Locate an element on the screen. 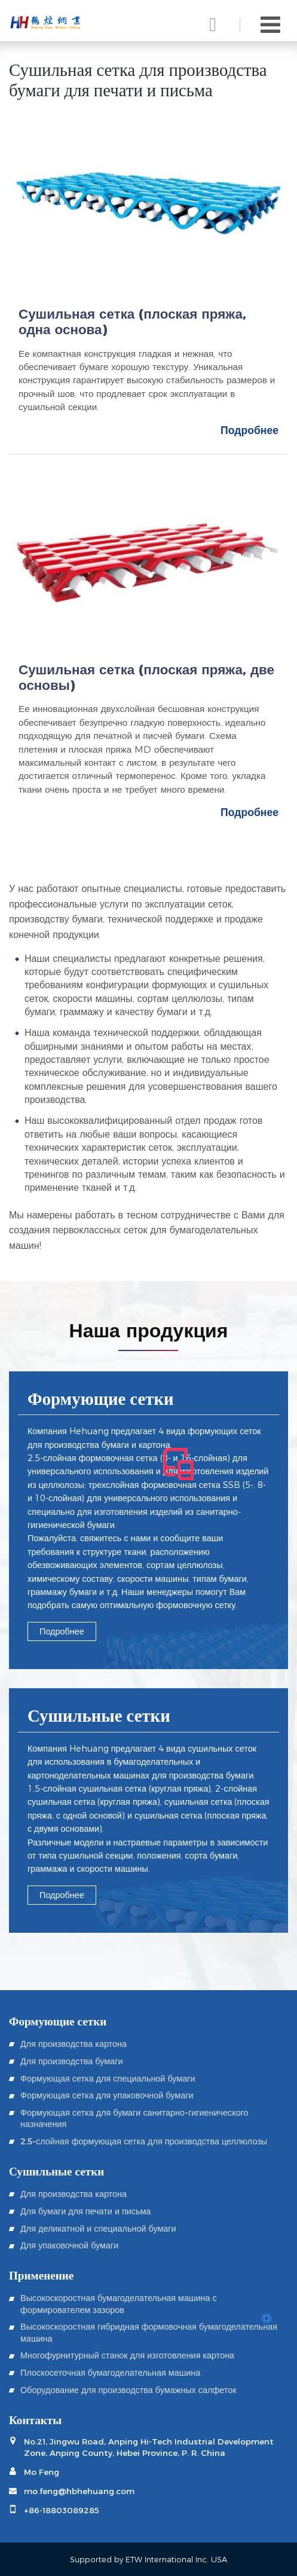 This screenshot has width=297, height=2576. clone a repository is located at coordinates (177, 1464).